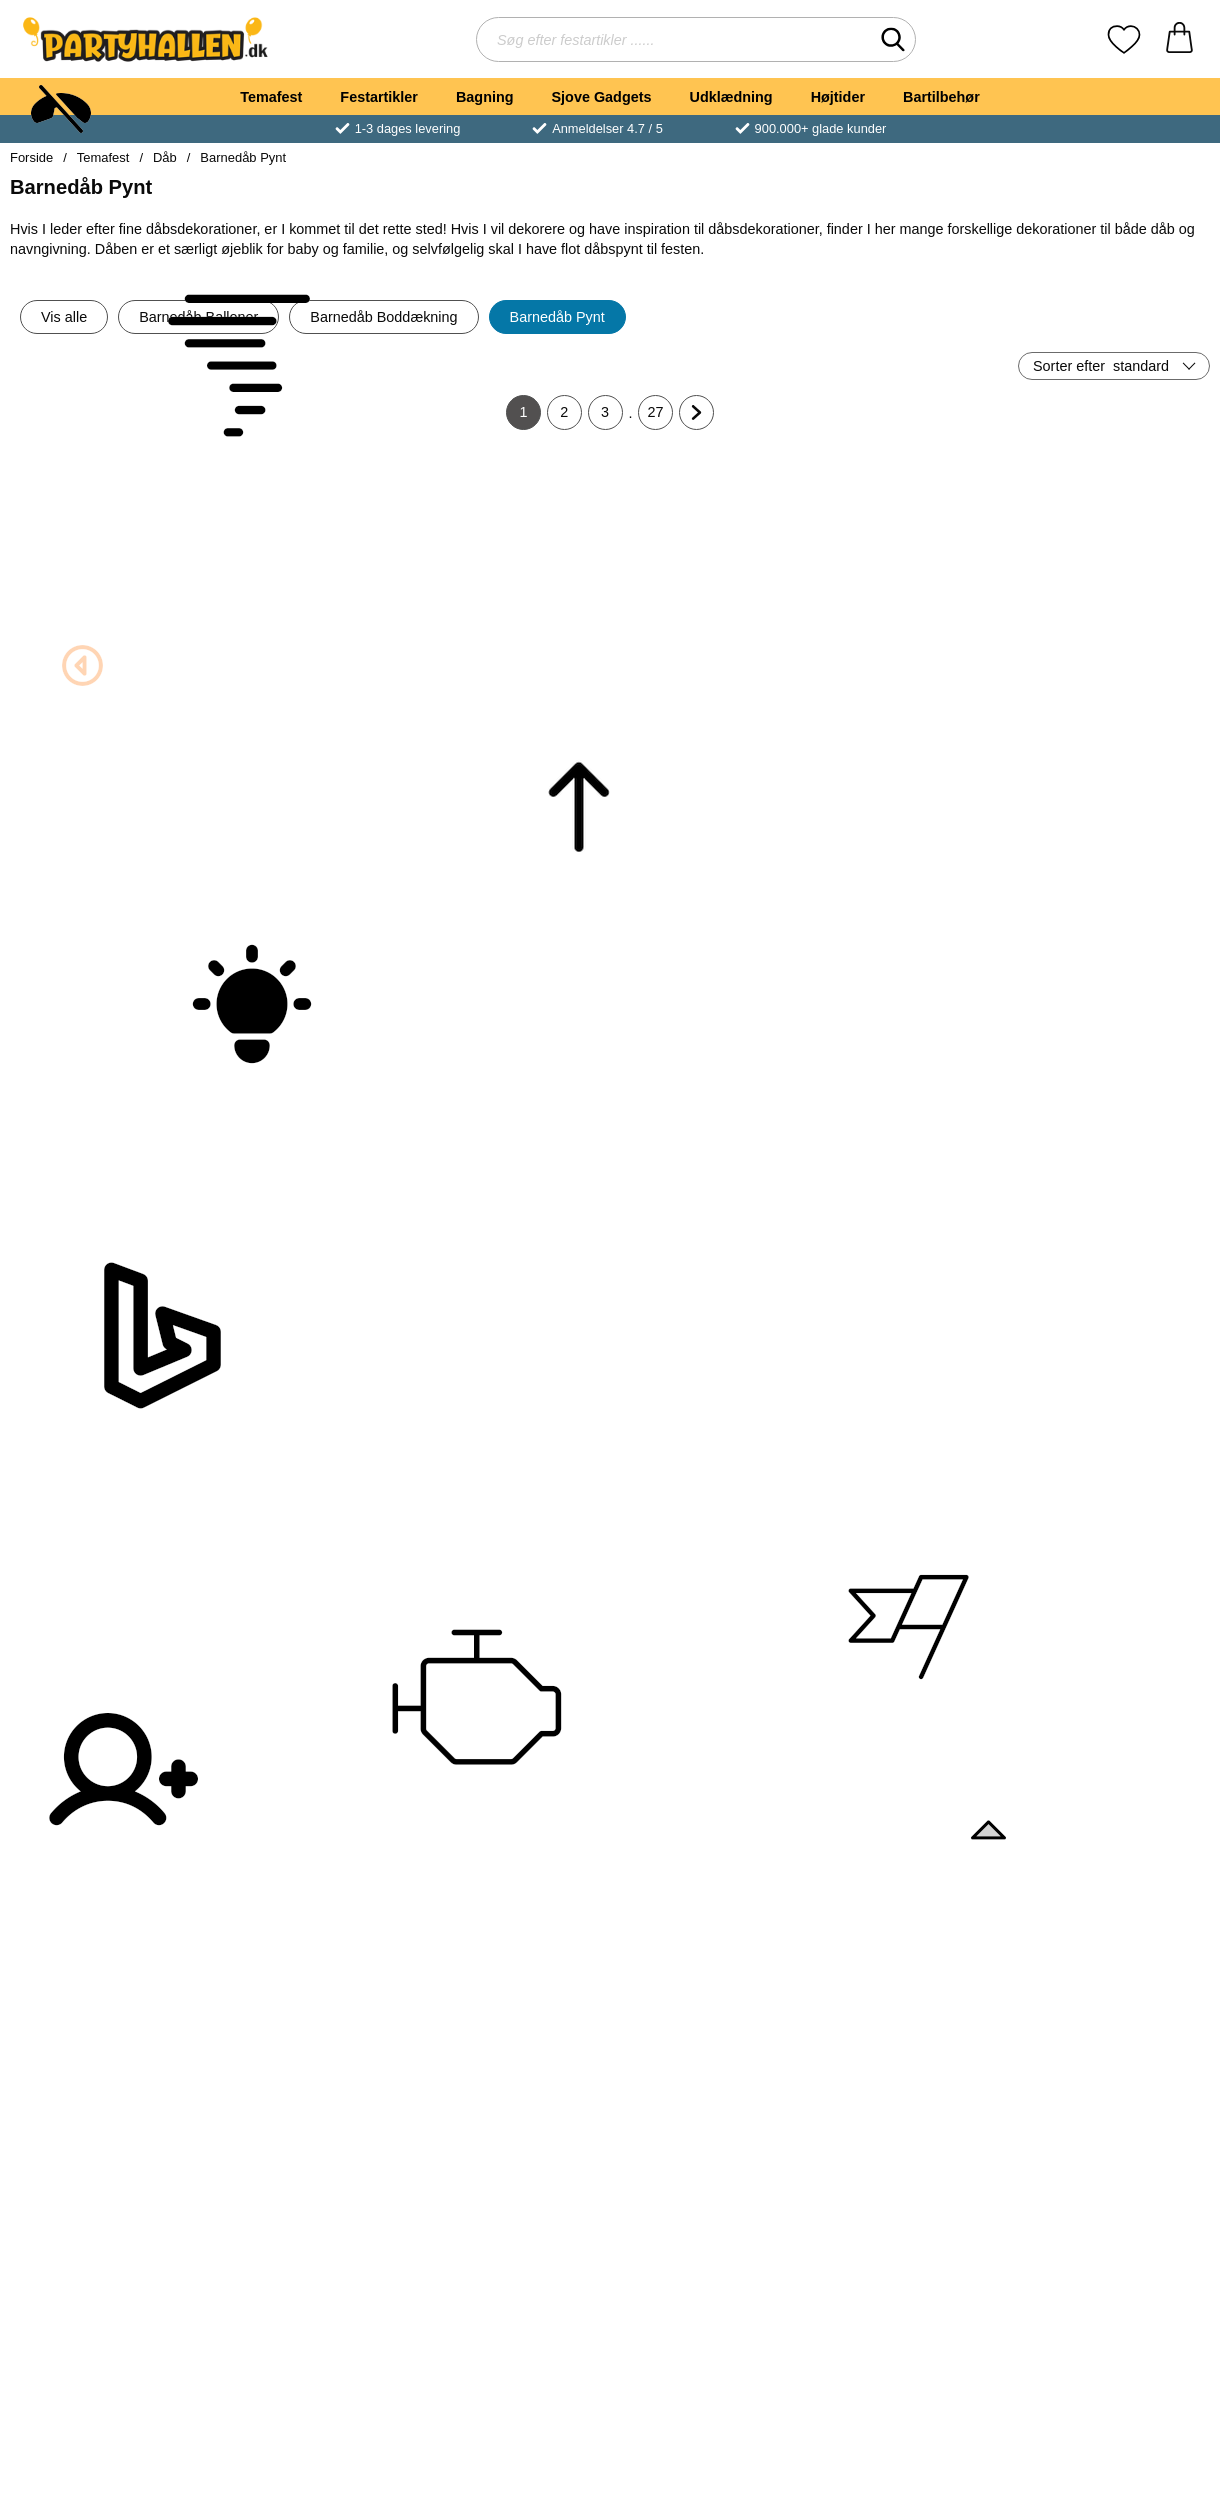  Describe the element at coordinates (579, 806) in the screenshot. I see `indicates north direction on a map or compass` at that location.